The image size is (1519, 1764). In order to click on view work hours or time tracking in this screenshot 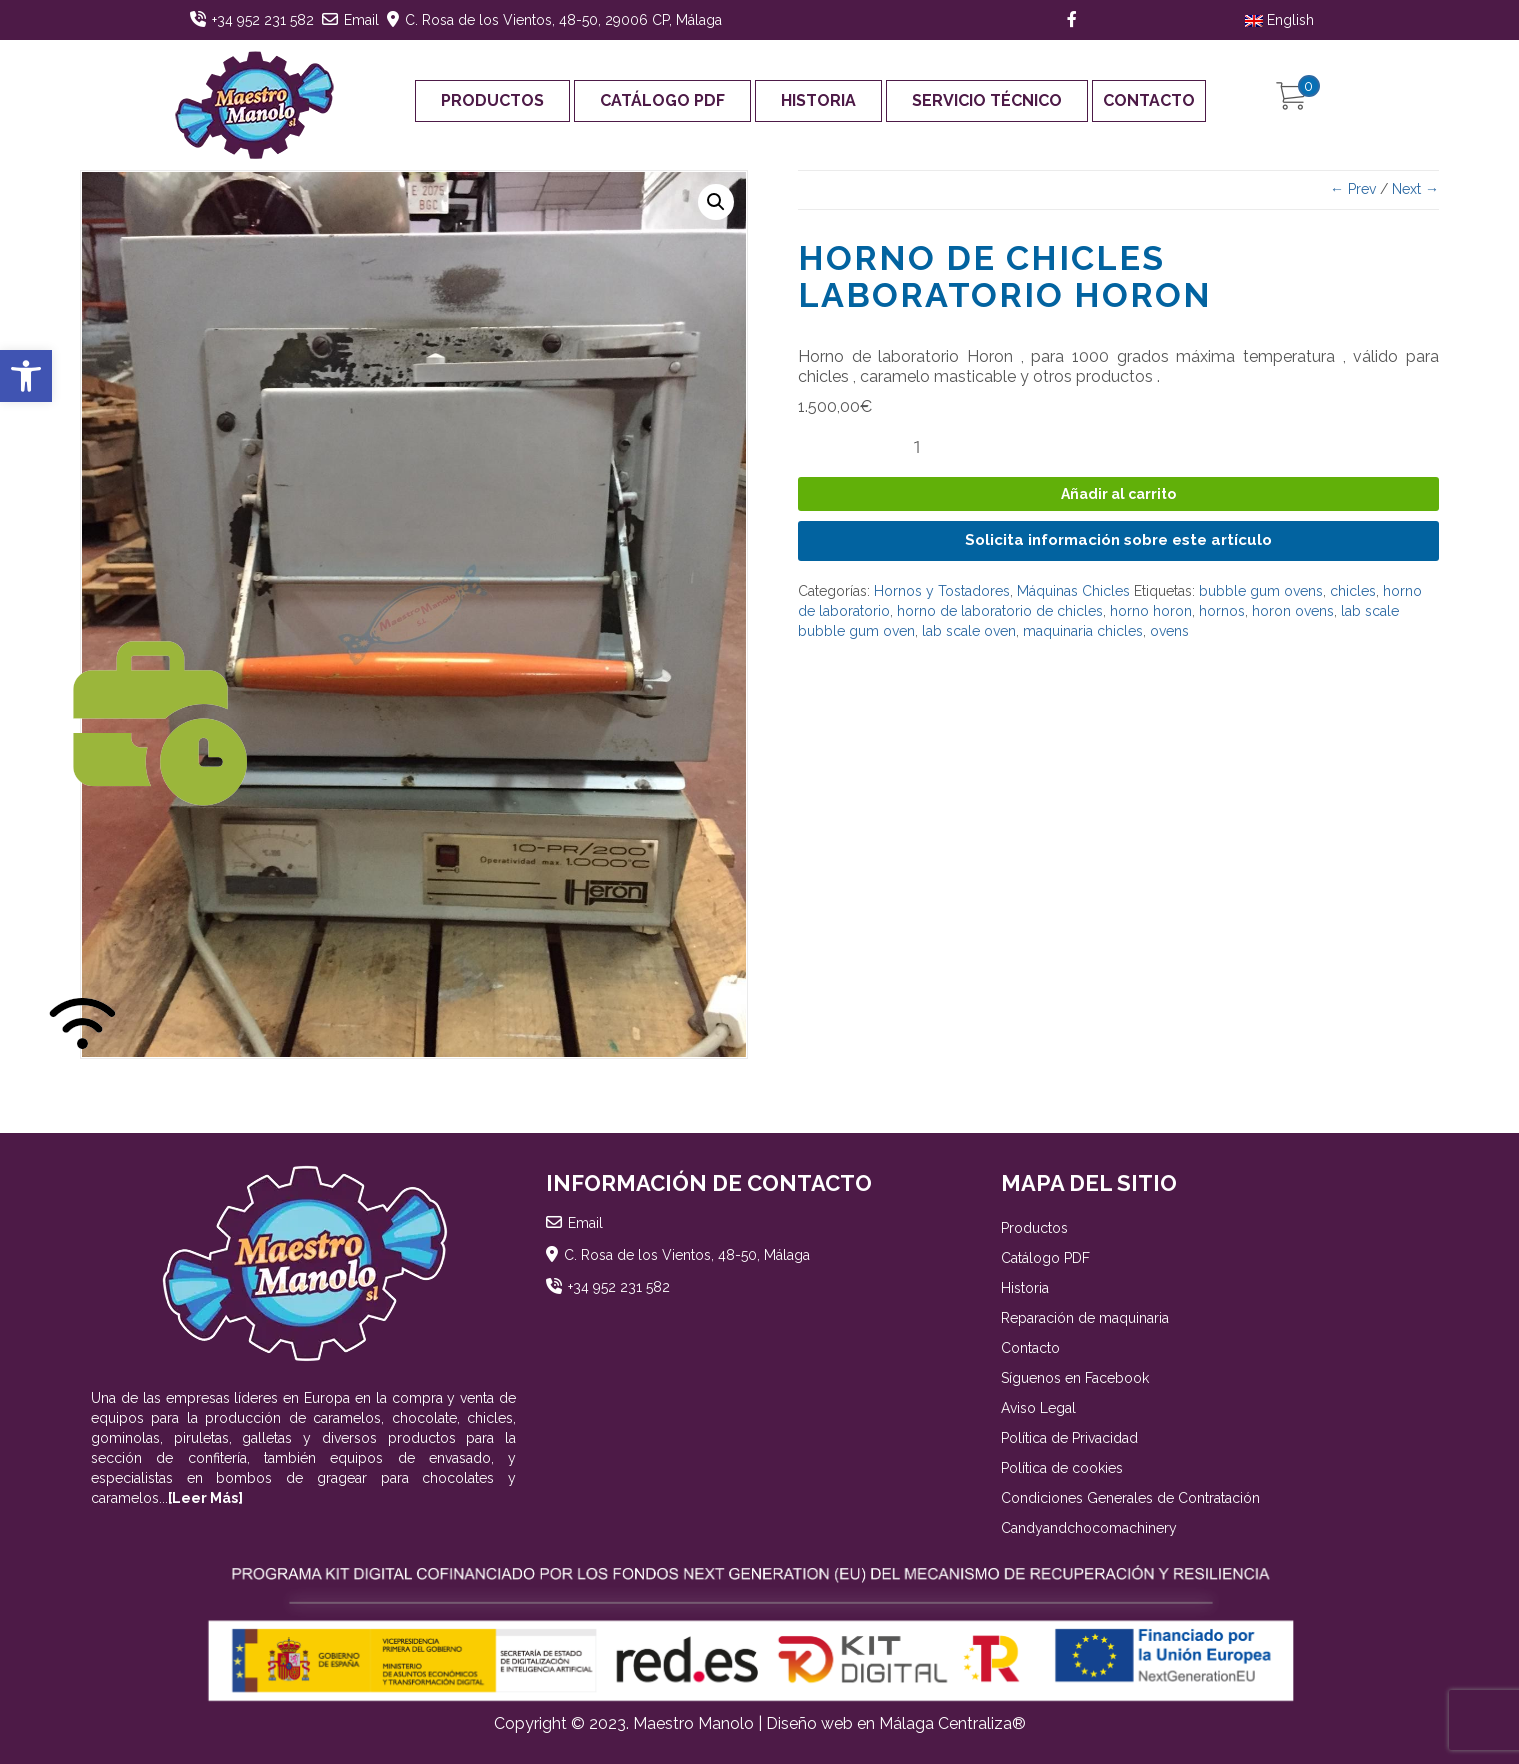, I will do `click(150, 718)`.